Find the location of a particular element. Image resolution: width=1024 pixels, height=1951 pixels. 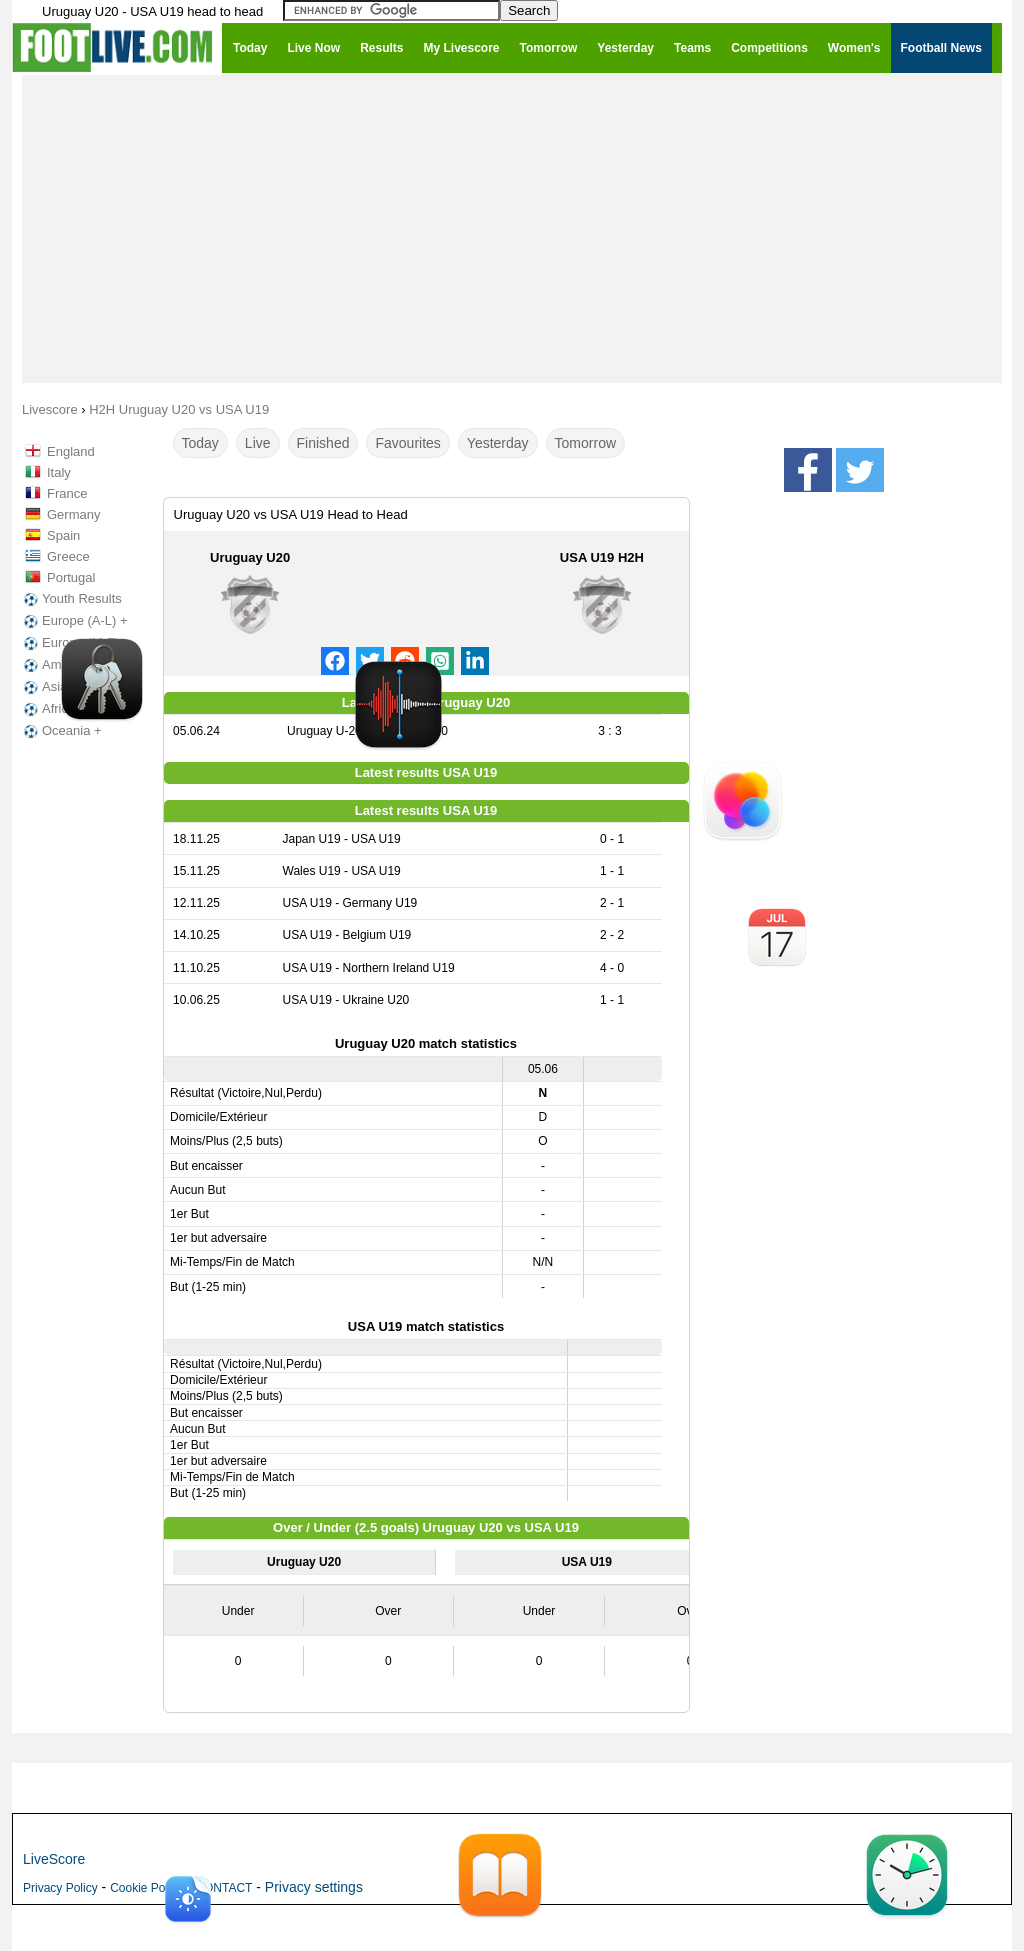

open the voice memos app is located at coordinates (398, 704).